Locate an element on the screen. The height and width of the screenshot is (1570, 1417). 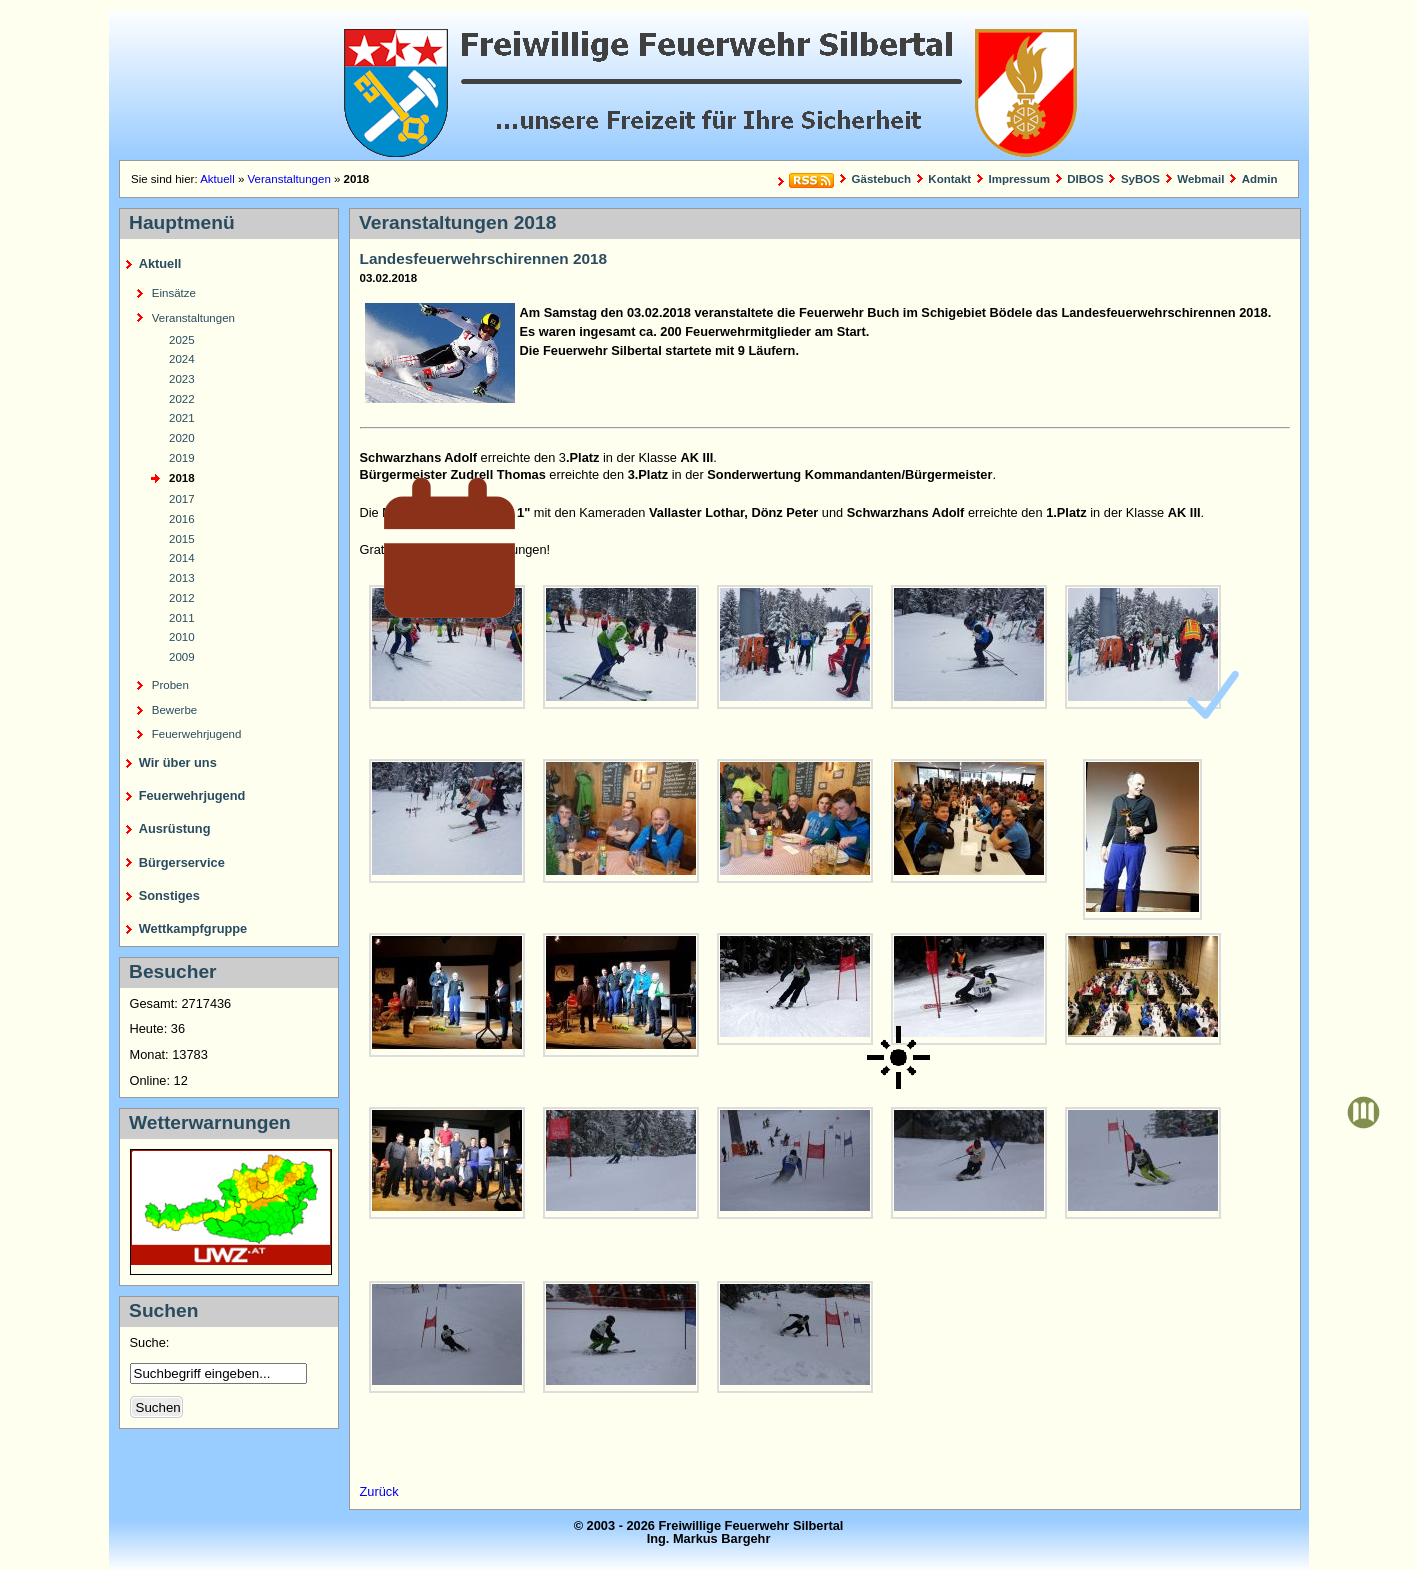
view calendar or scheduled events is located at coordinates (449, 552).